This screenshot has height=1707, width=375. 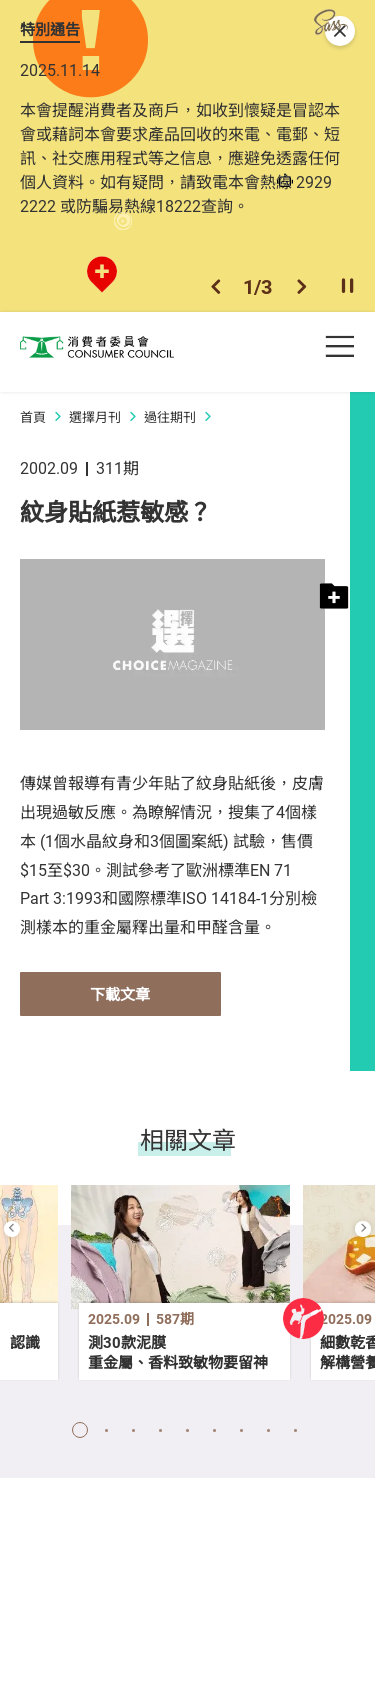 What do you see at coordinates (123, 221) in the screenshot?
I see `open mpv media player` at bounding box center [123, 221].